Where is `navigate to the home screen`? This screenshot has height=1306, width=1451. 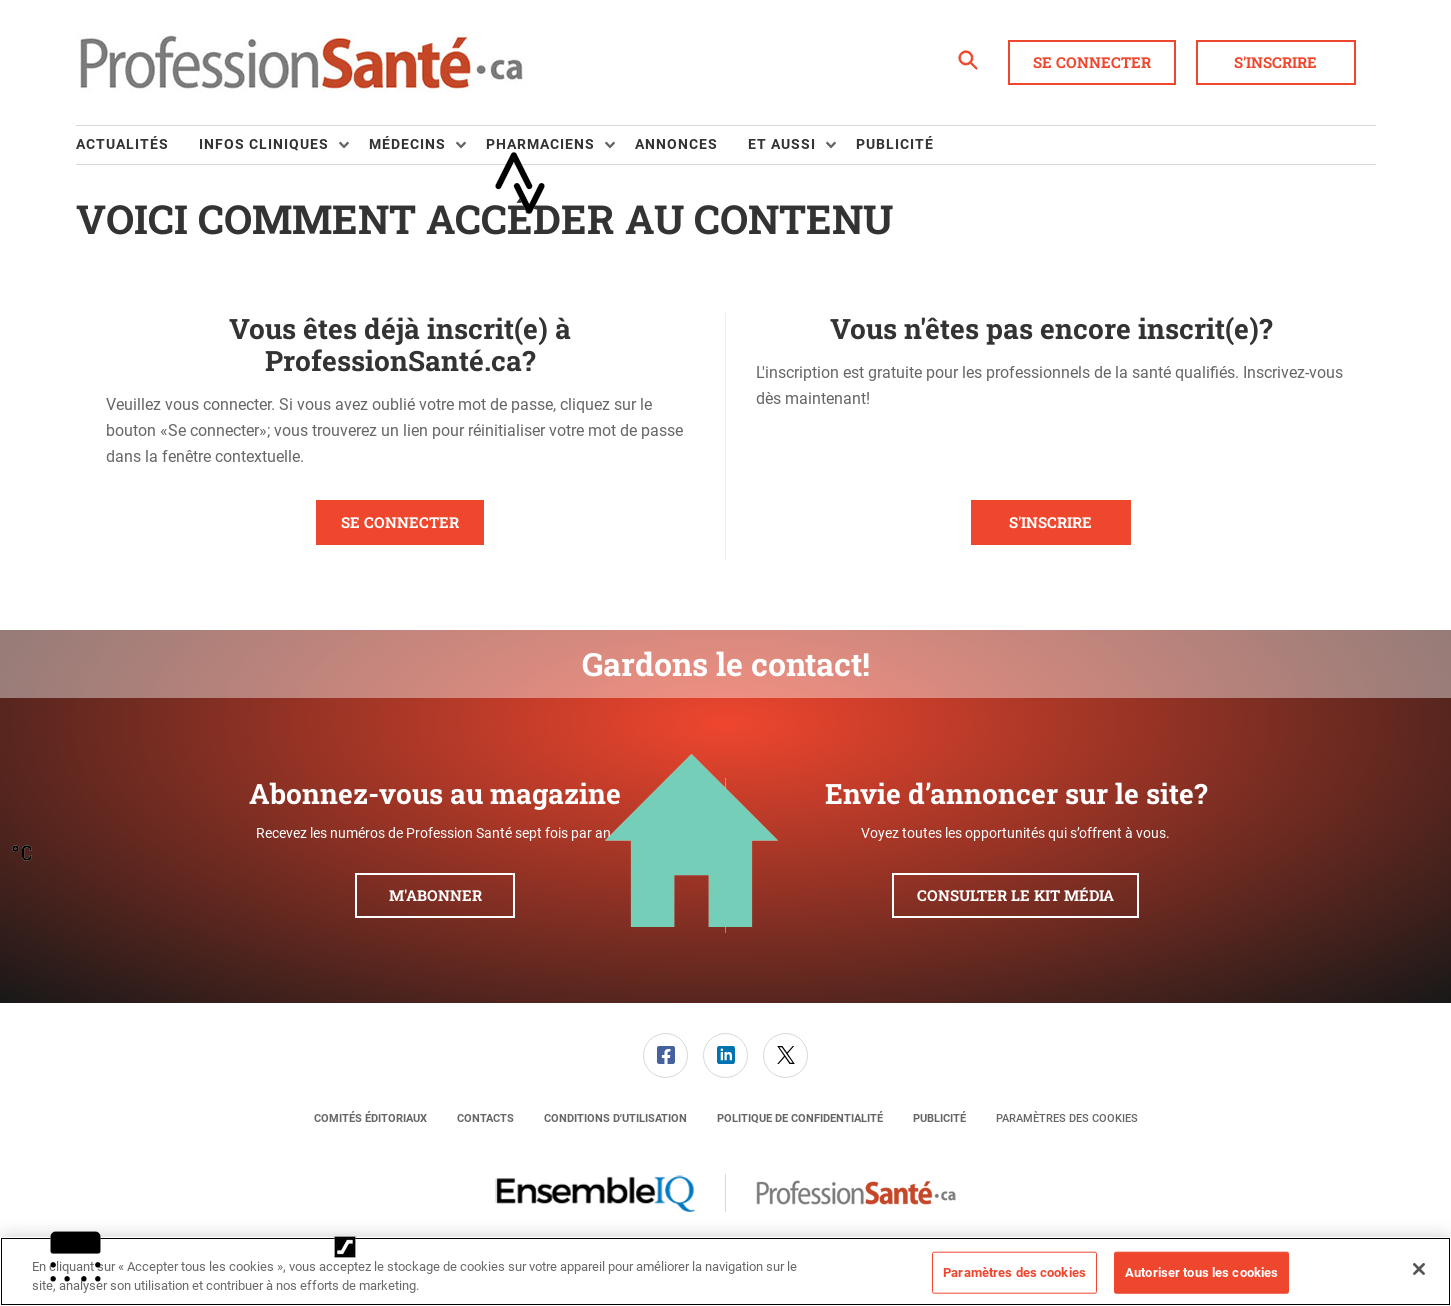
navigate to the home screen is located at coordinates (691, 840).